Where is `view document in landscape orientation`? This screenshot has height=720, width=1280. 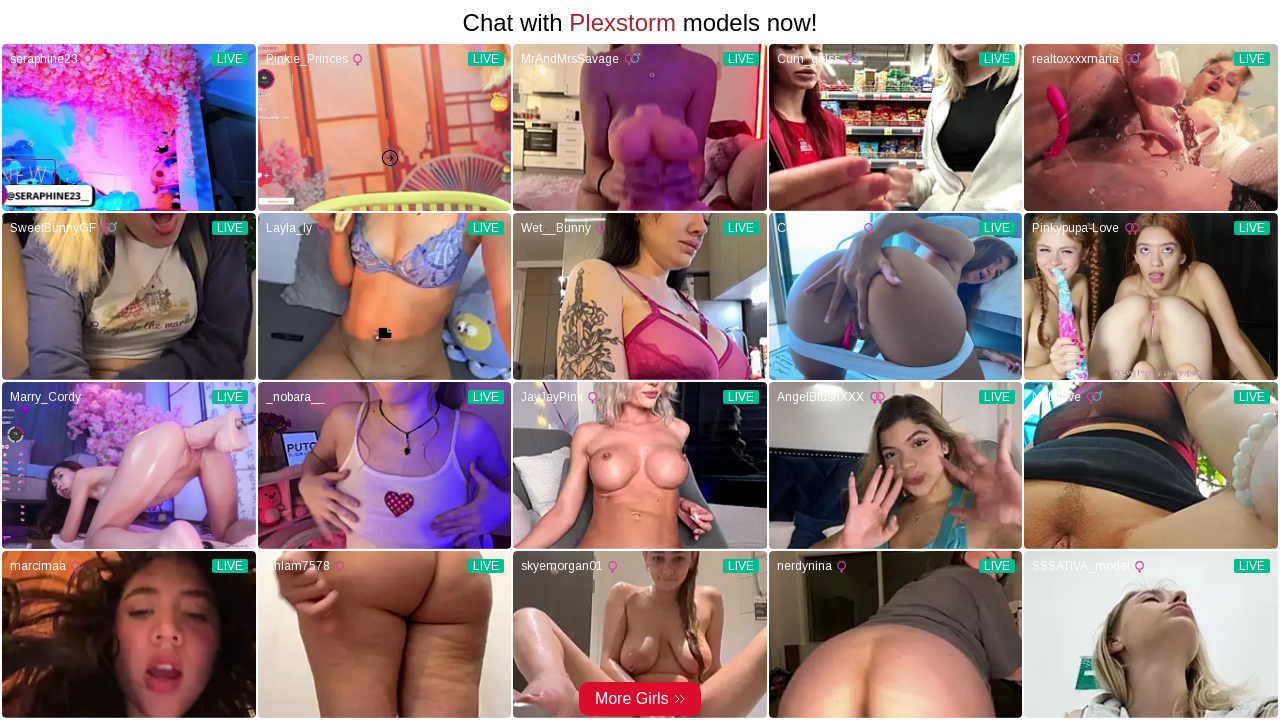
view document in landscape orientation is located at coordinates (385, 333).